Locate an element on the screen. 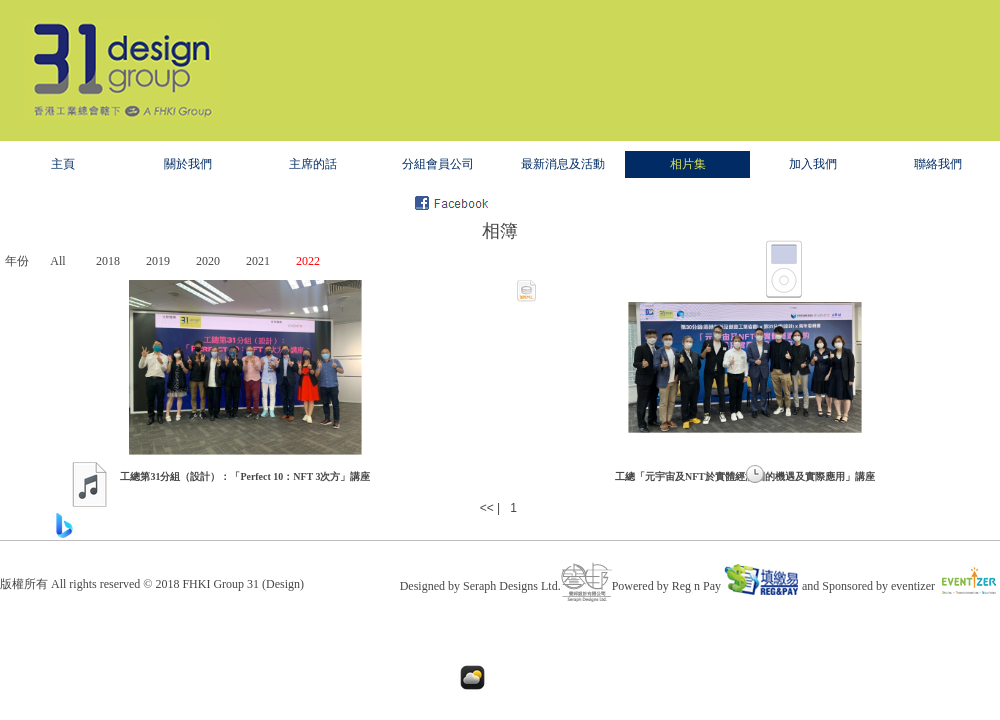 The height and width of the screenshot is (720, 1000). open the weather app is located at coordinates (472, 677).